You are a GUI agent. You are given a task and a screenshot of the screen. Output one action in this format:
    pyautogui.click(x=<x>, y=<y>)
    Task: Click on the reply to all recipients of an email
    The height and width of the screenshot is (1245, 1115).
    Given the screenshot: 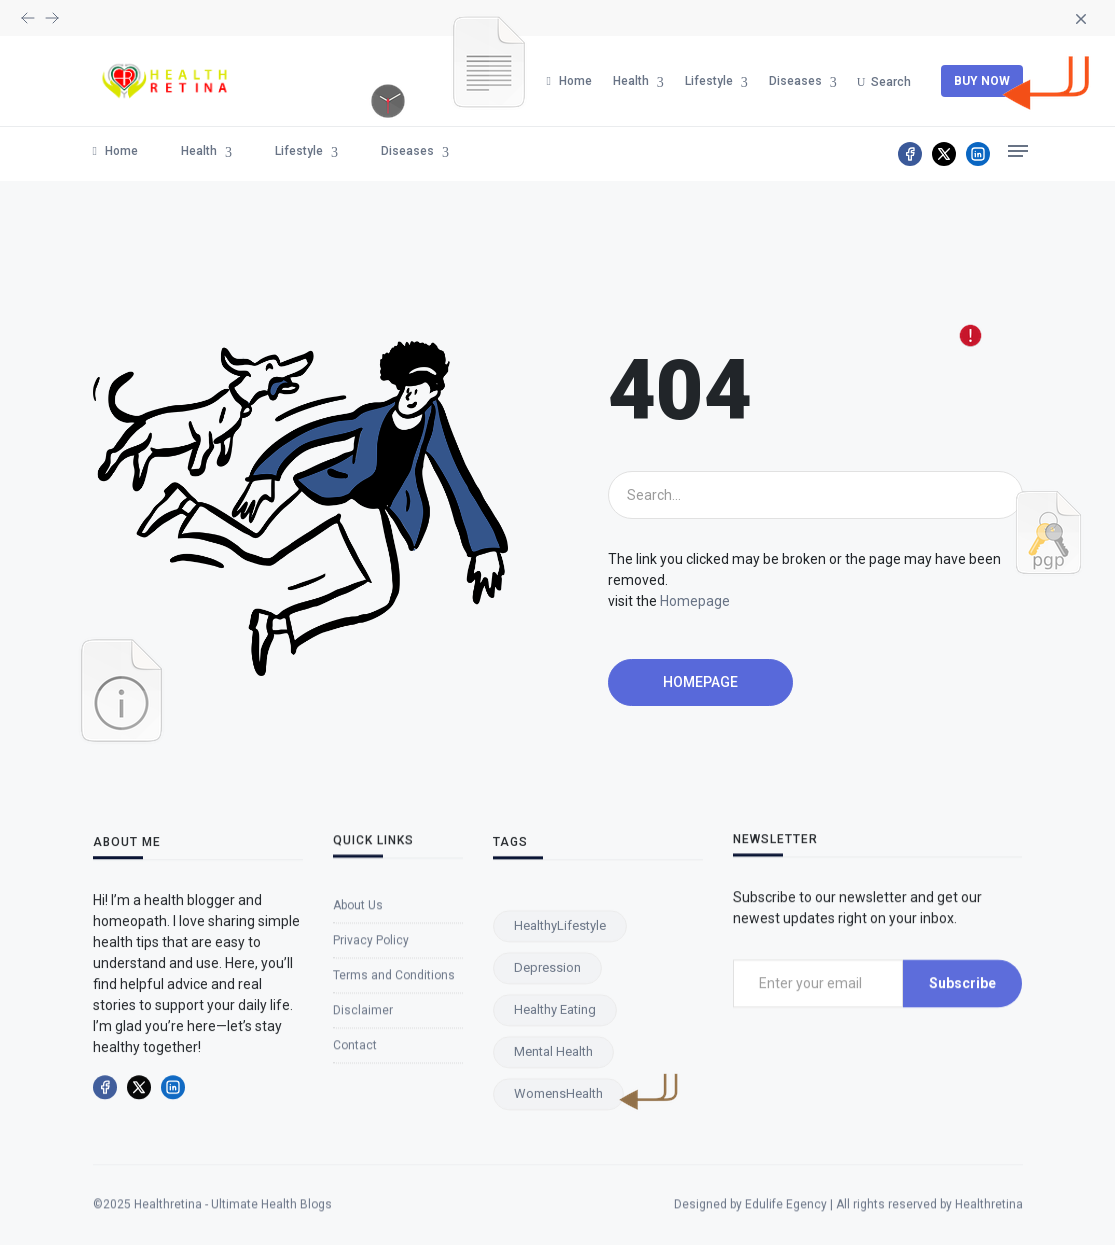 What is the action you would take?
    pyautogui.click(x=647, y=1091)
    